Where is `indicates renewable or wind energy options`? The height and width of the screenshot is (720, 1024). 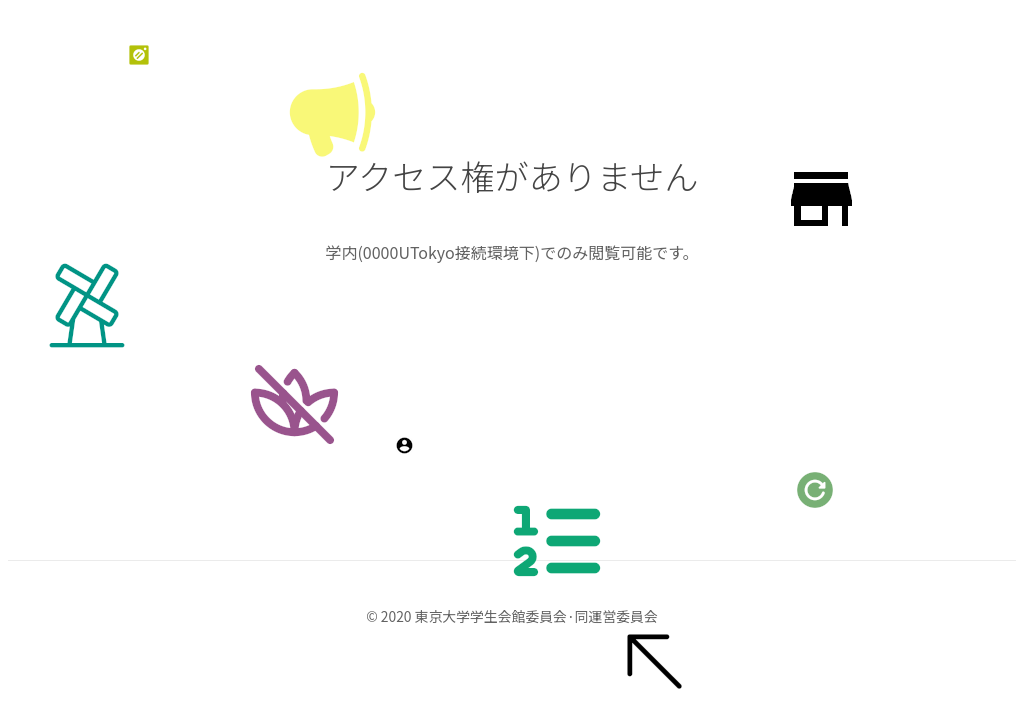 indicates renewable or wind energy options is located at coordinates (87, 307).